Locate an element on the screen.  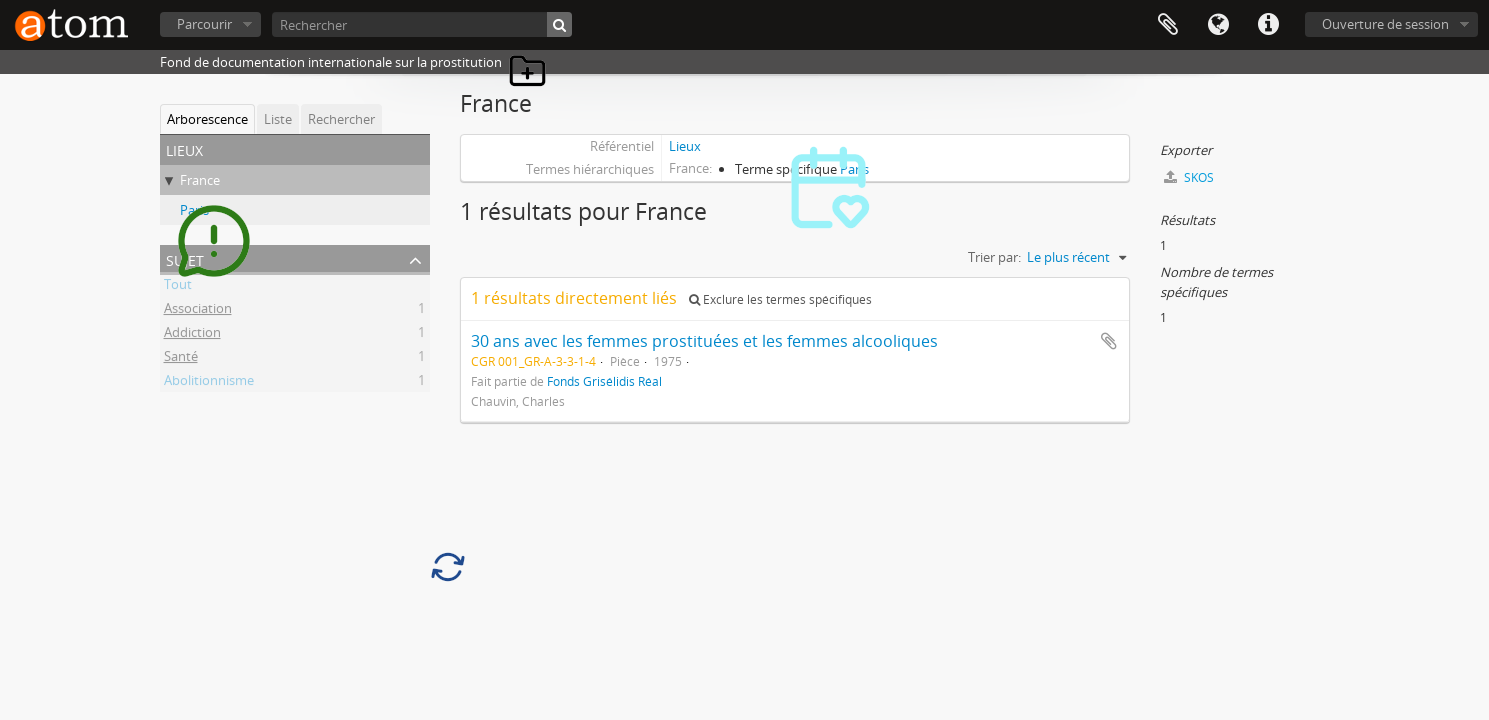
message with a warning or alert is located at coordinates (214, 241).